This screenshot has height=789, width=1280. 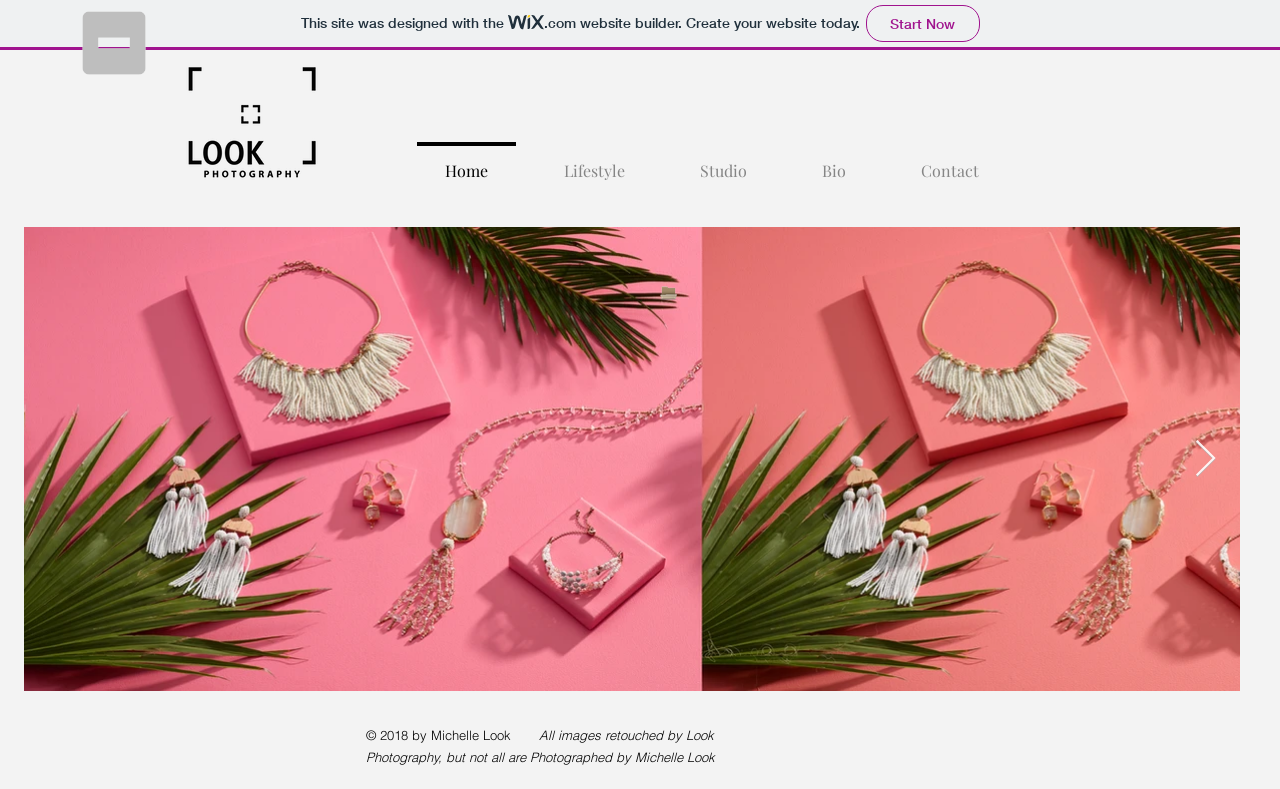 I want to click on zoom out to see more content, so click(x=114, y=43).